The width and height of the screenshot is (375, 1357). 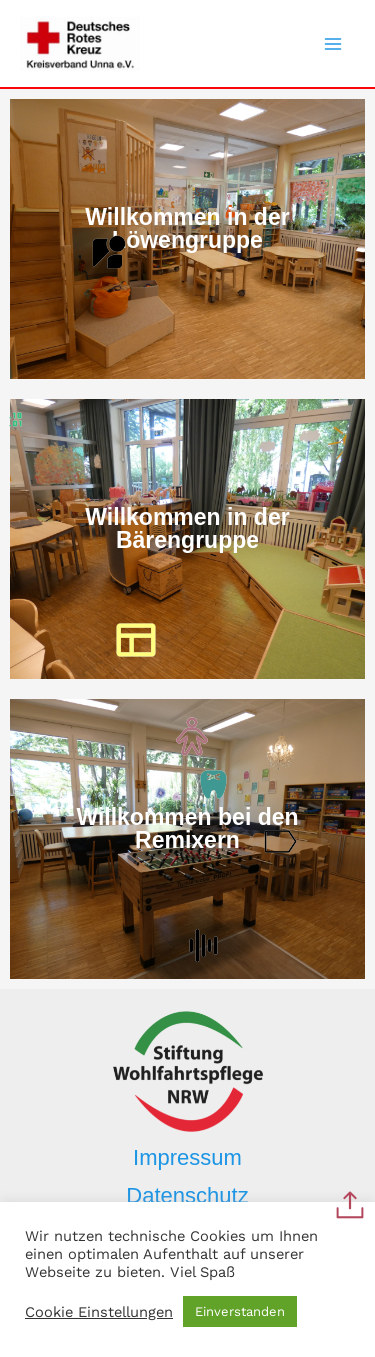 What do you see at coordinates (350, 1206) in the screenshot?
I see `upload a file or document` at bounding box center [350, 1206].